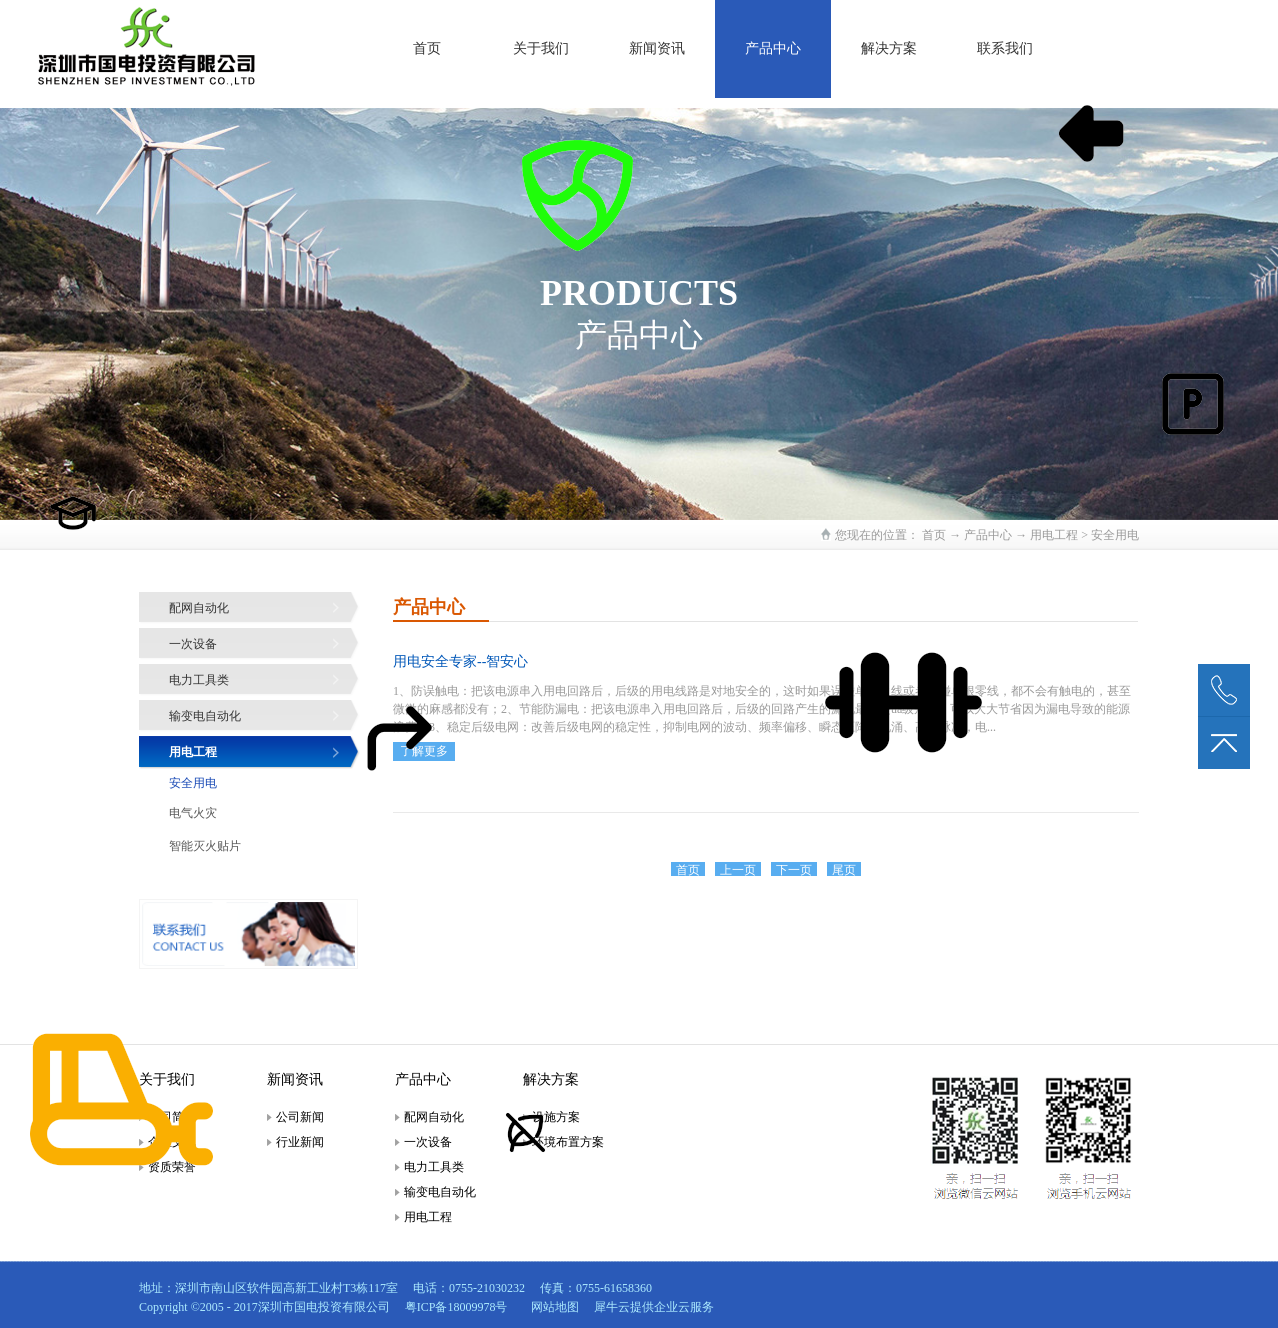  Describe the element at coordinates (903, 702) in the screenshot. I see `access workout or fitness features` at that location.